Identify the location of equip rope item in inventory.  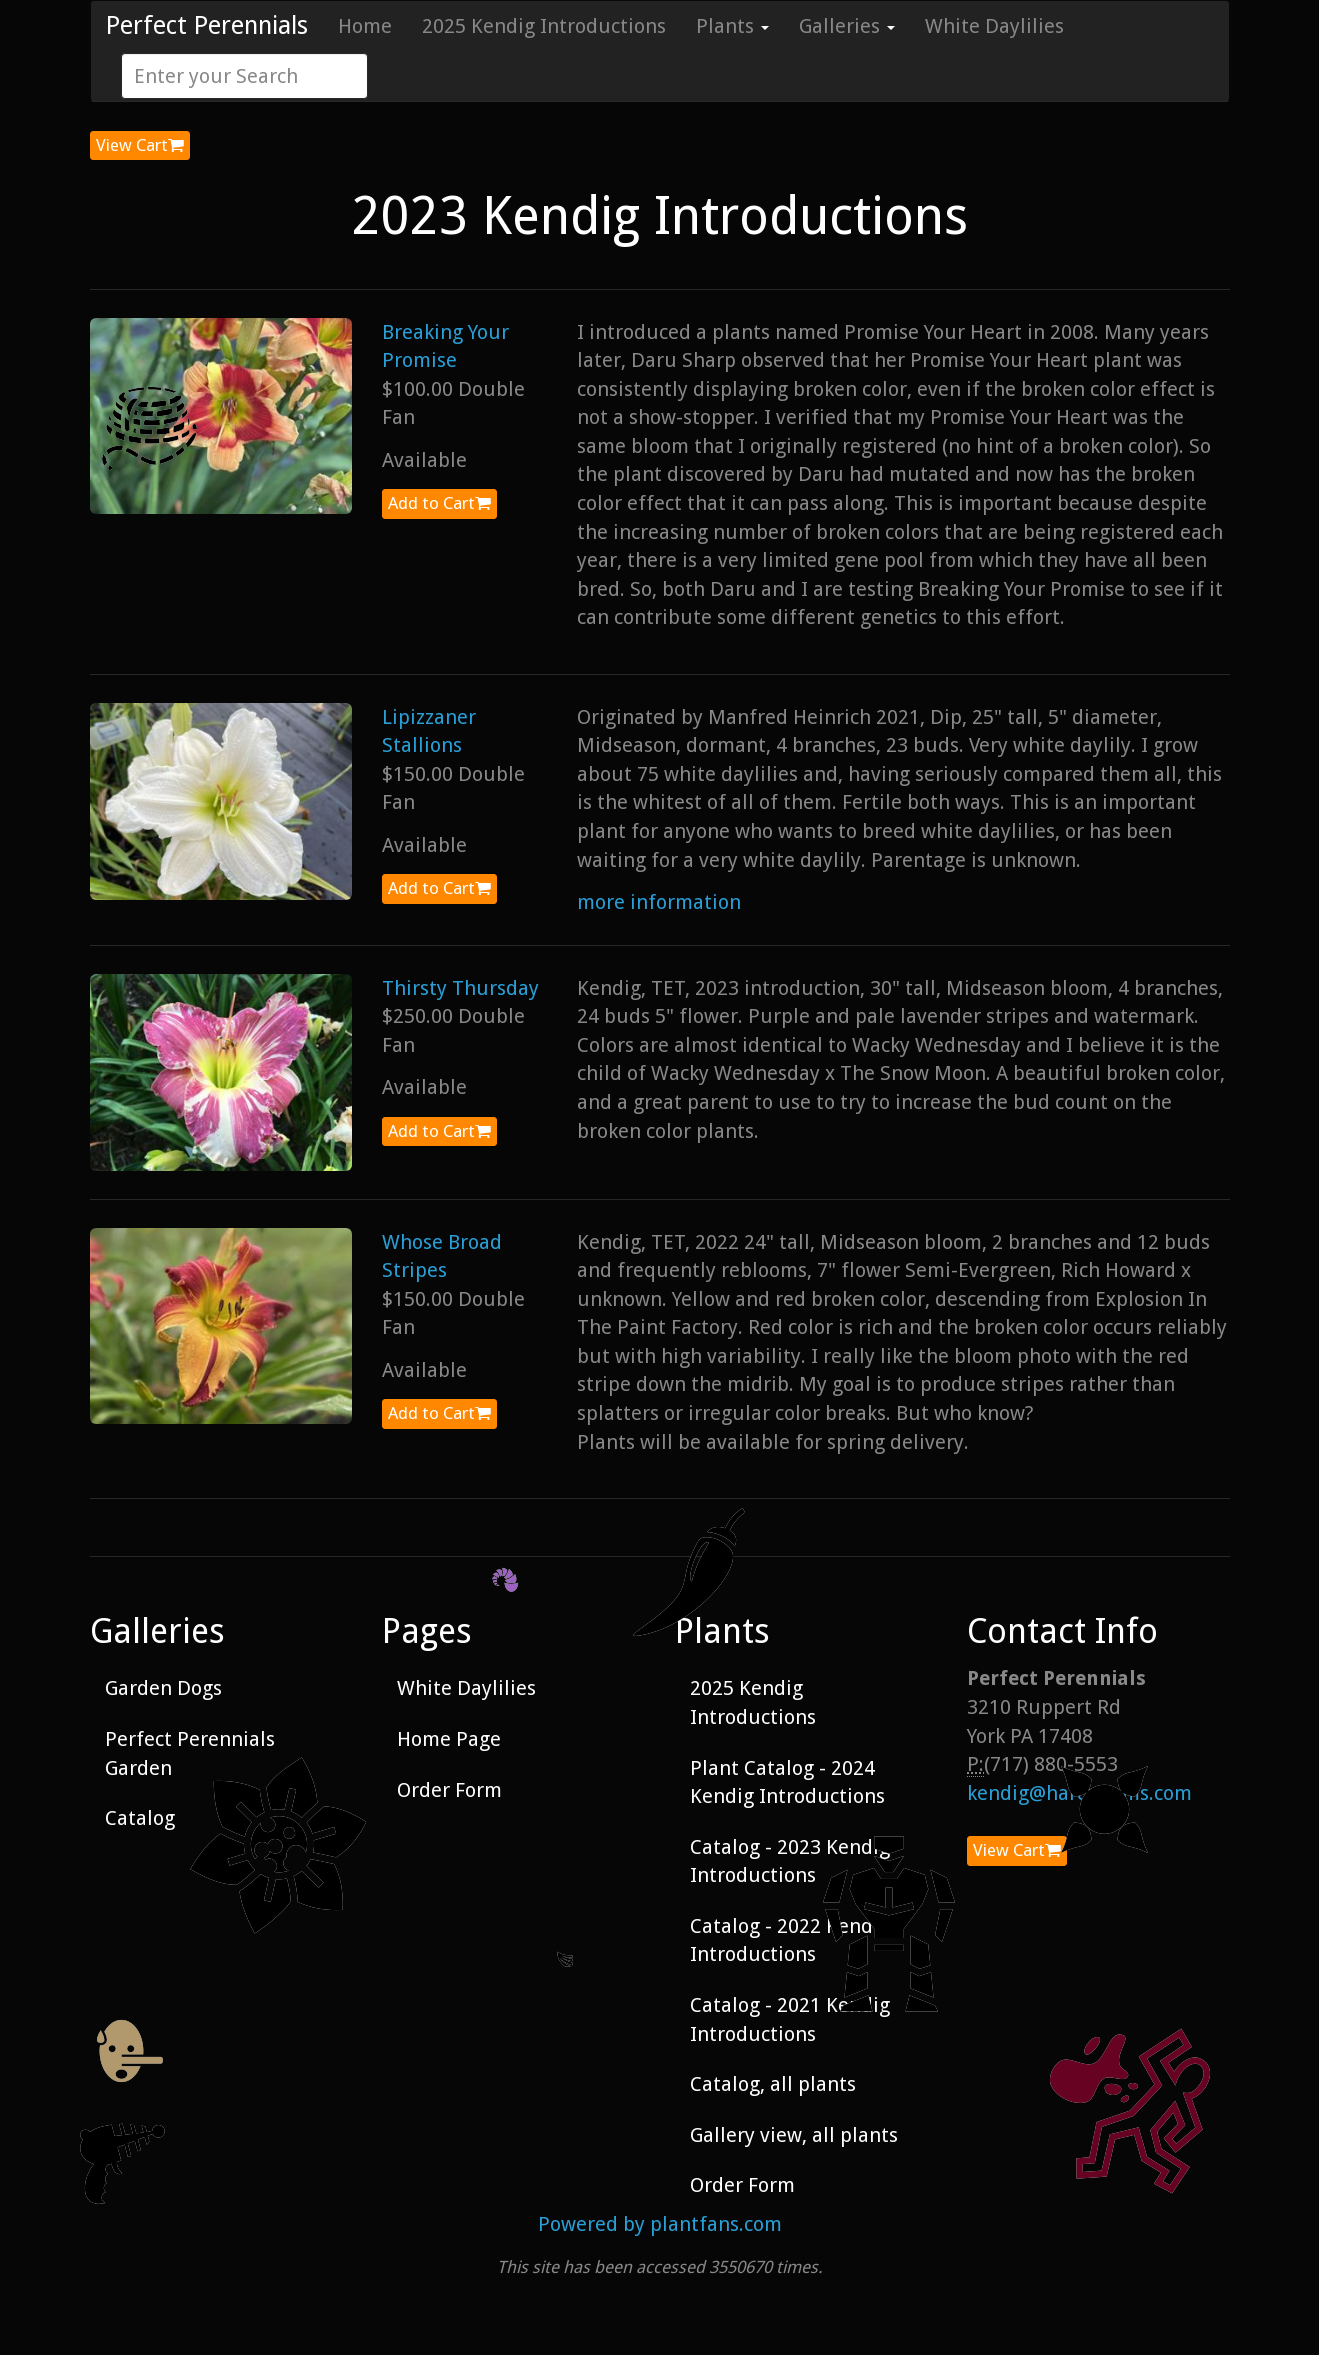
(149, 428).